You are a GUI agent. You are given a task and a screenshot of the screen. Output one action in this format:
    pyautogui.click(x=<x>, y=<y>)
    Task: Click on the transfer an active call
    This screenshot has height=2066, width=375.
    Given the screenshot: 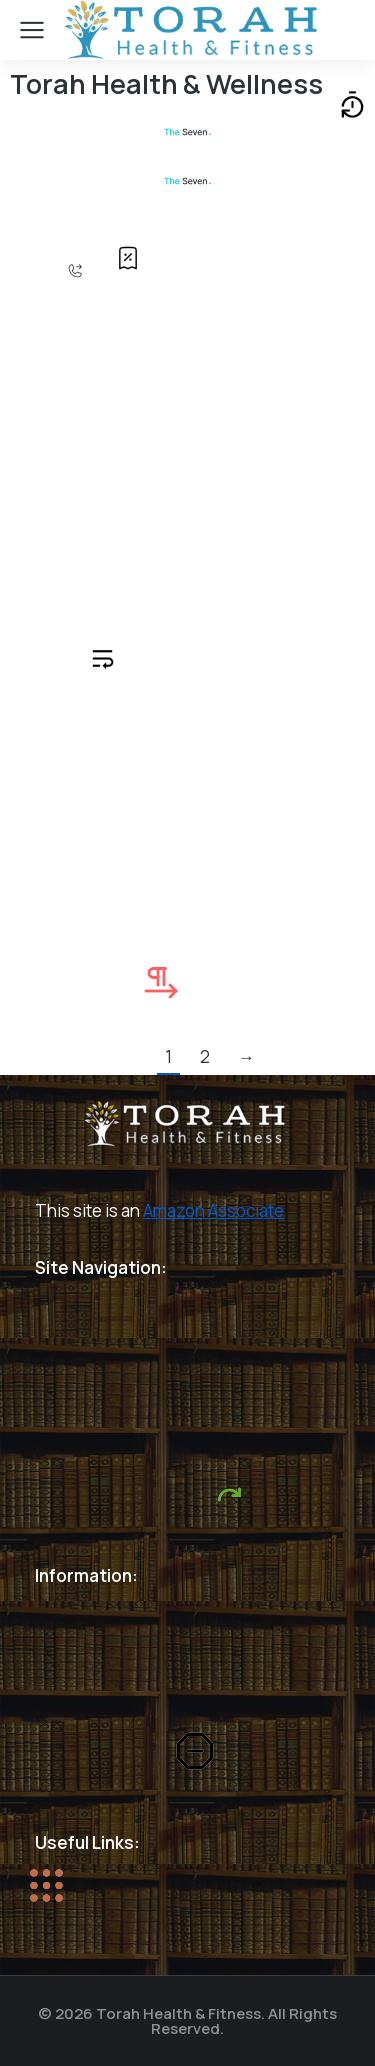 What is the action you would take?
    pyautogui.click(x=75, y=270)
    